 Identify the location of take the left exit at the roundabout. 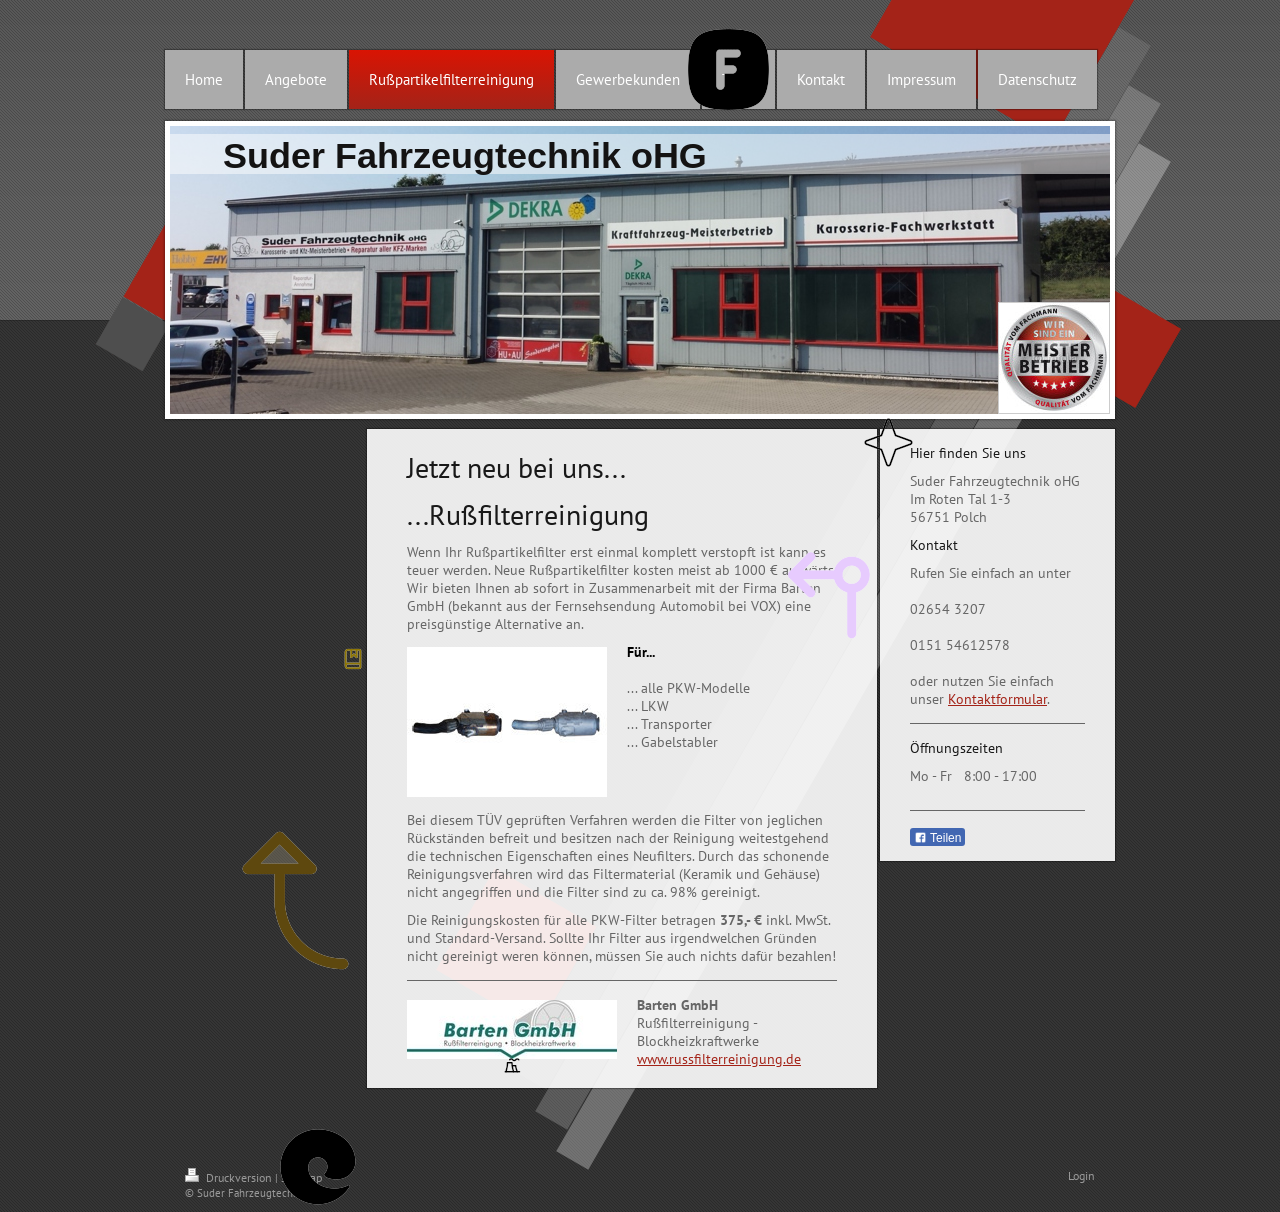
(833, 597).